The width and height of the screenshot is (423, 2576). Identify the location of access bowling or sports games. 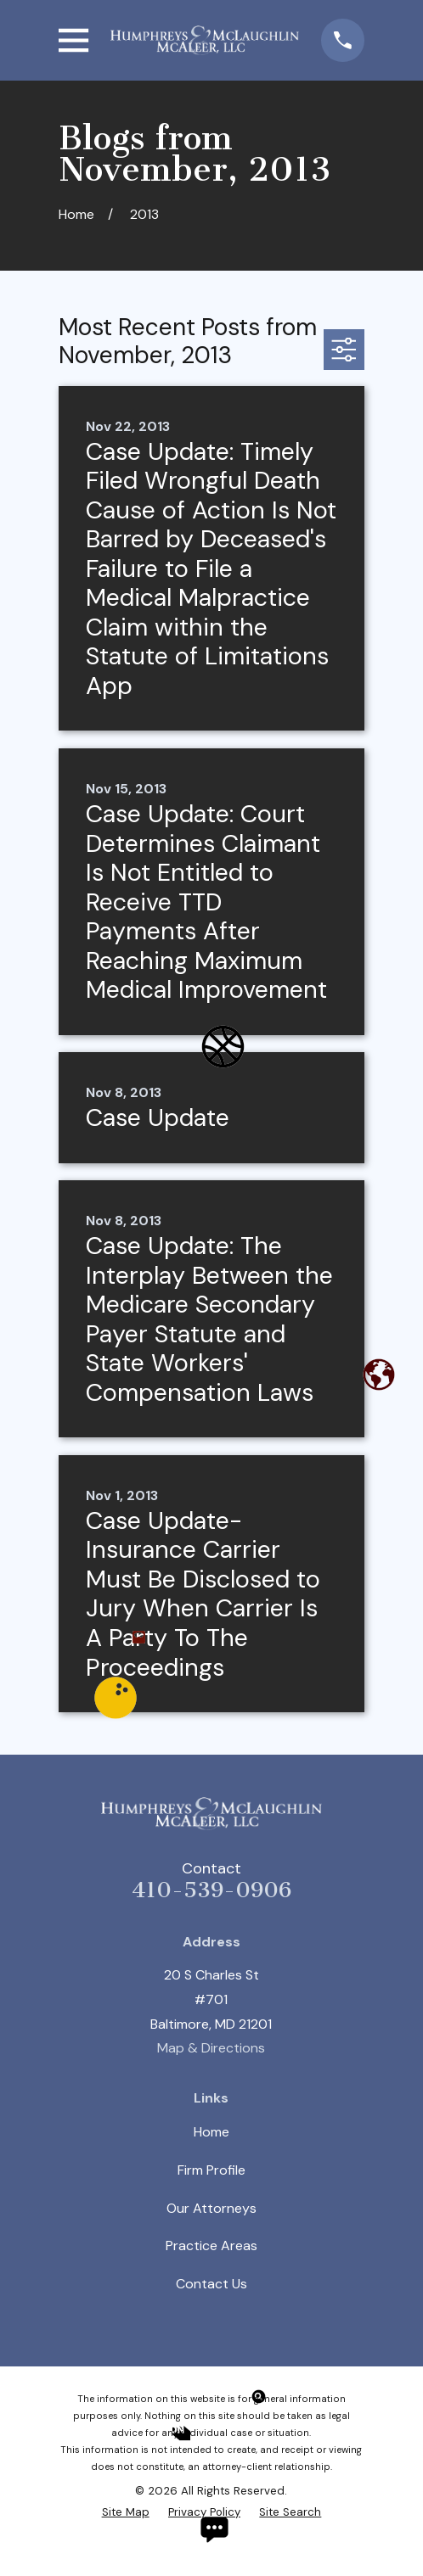
(116, 1698).